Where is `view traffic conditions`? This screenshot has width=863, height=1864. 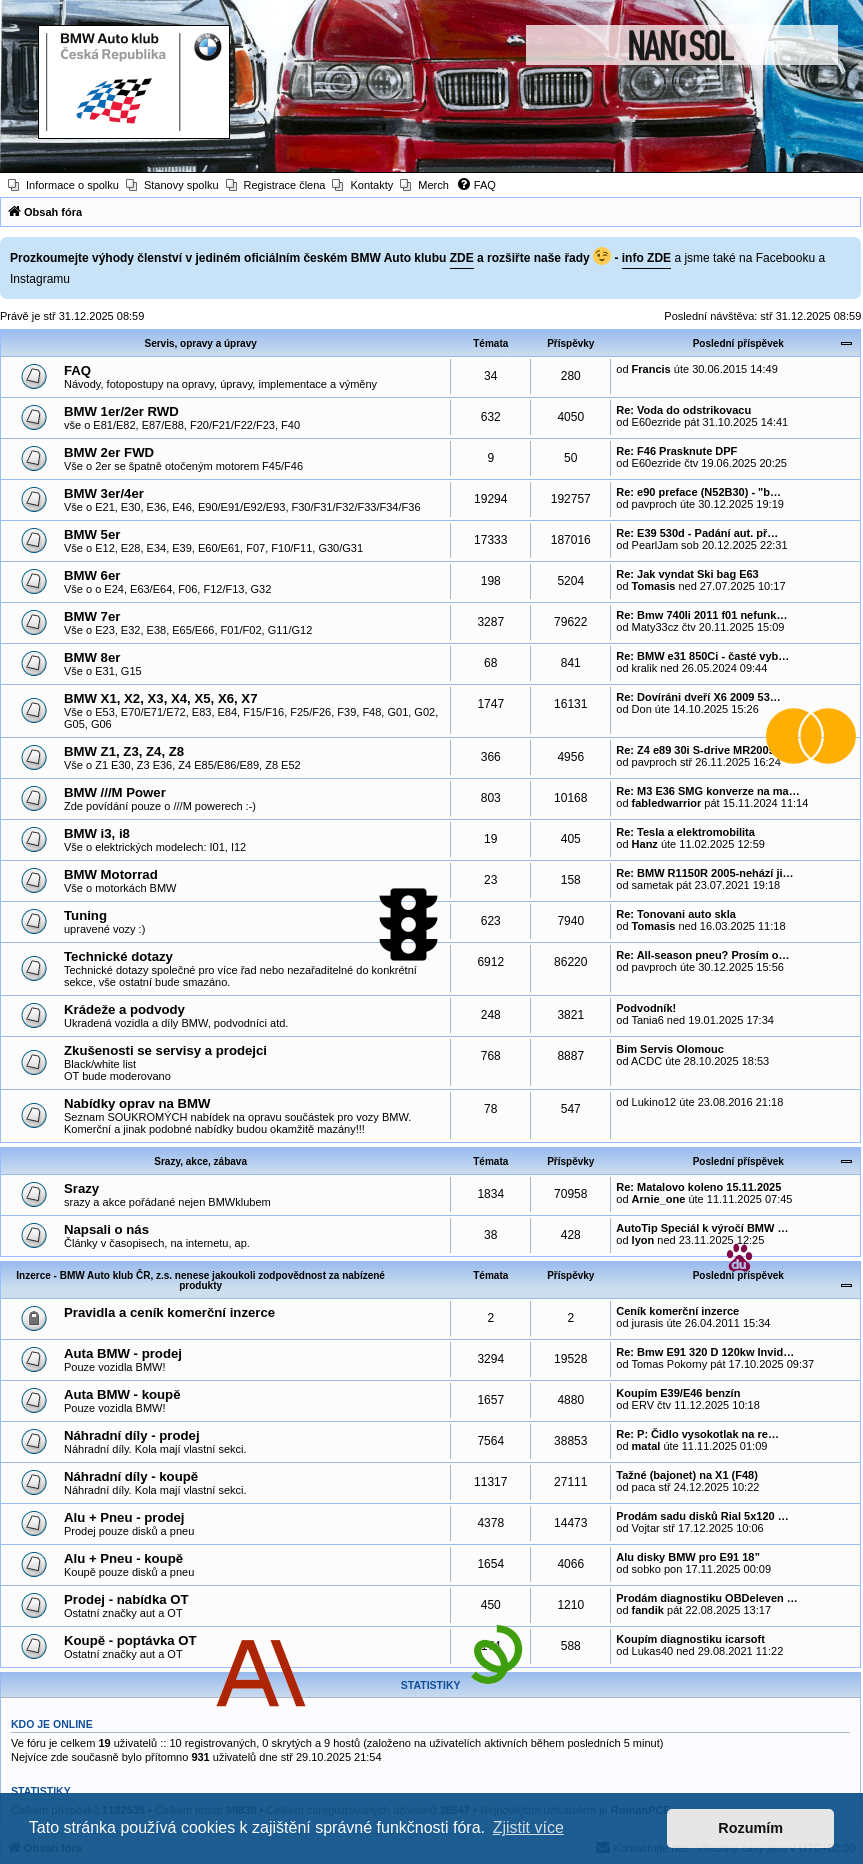 view traffic conditions is located at coordinates (408, 924).